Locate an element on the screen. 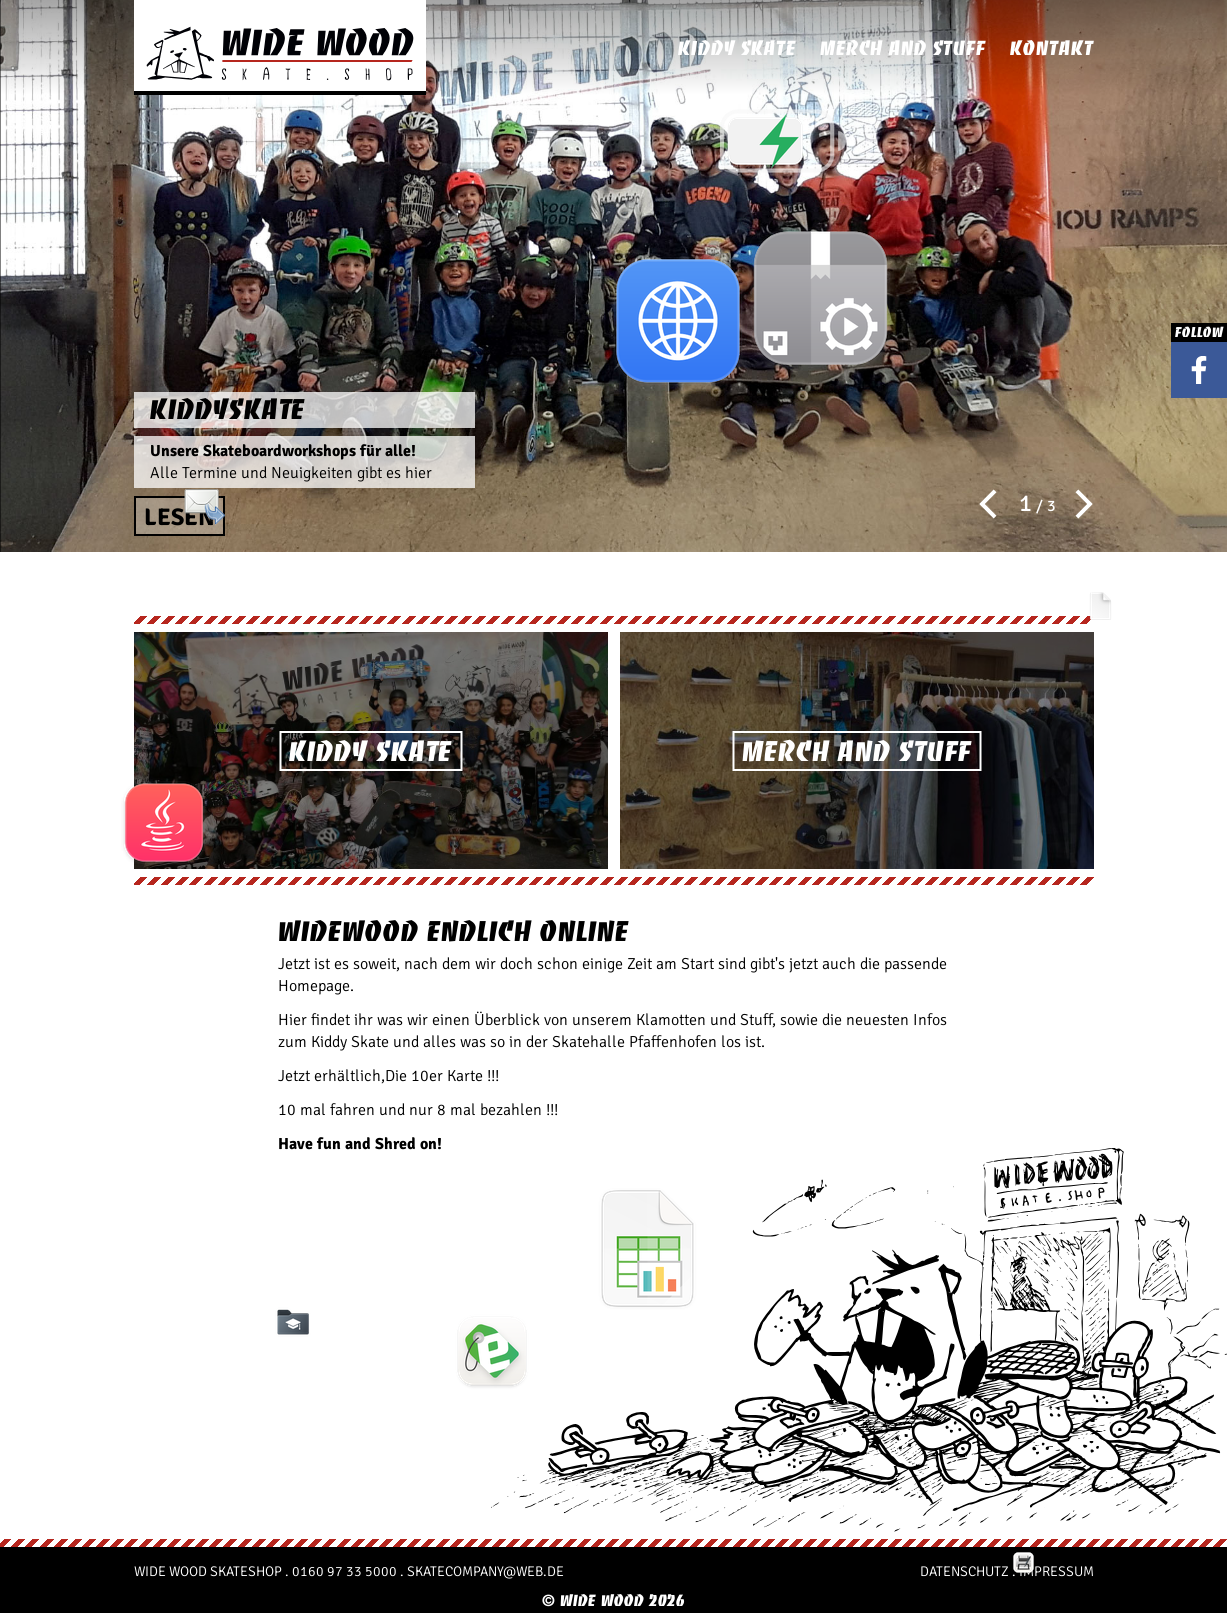  forward this email to another recipient is located at coordinates (203, 503).